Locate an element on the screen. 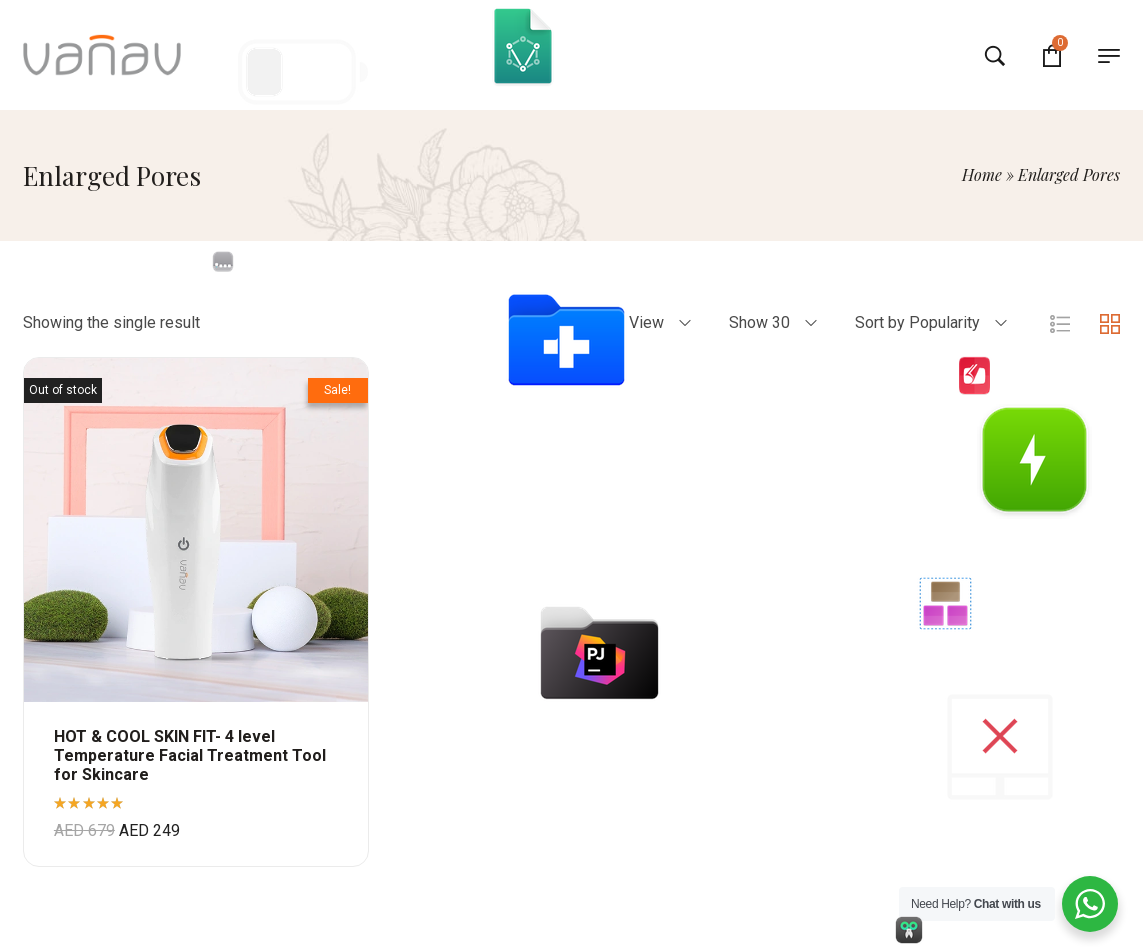 The height and width of the screenshot is (947, 1143). an EPS image file is located at coordinates (974, 375).